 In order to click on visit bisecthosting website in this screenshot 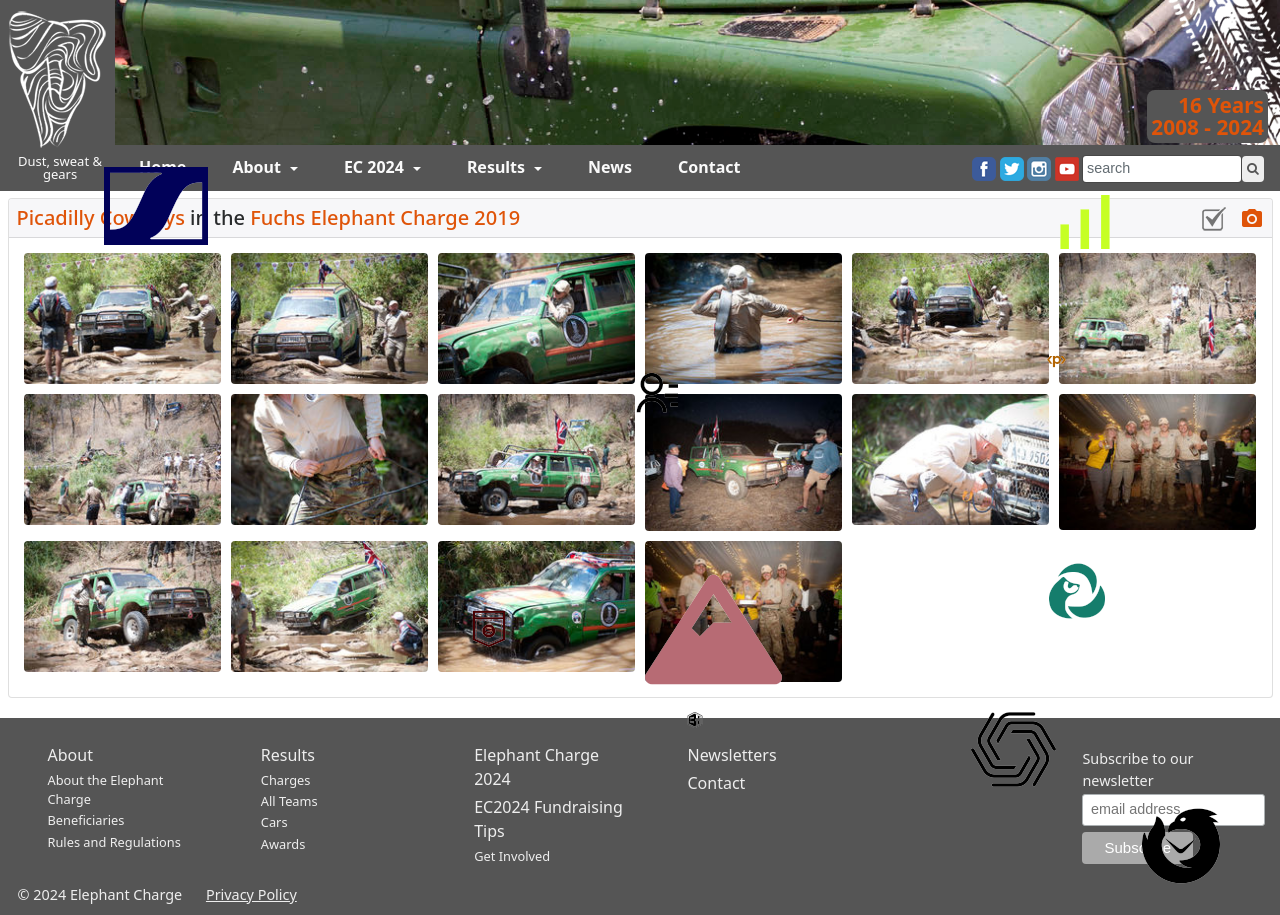, I will do `click(695, 720)`.